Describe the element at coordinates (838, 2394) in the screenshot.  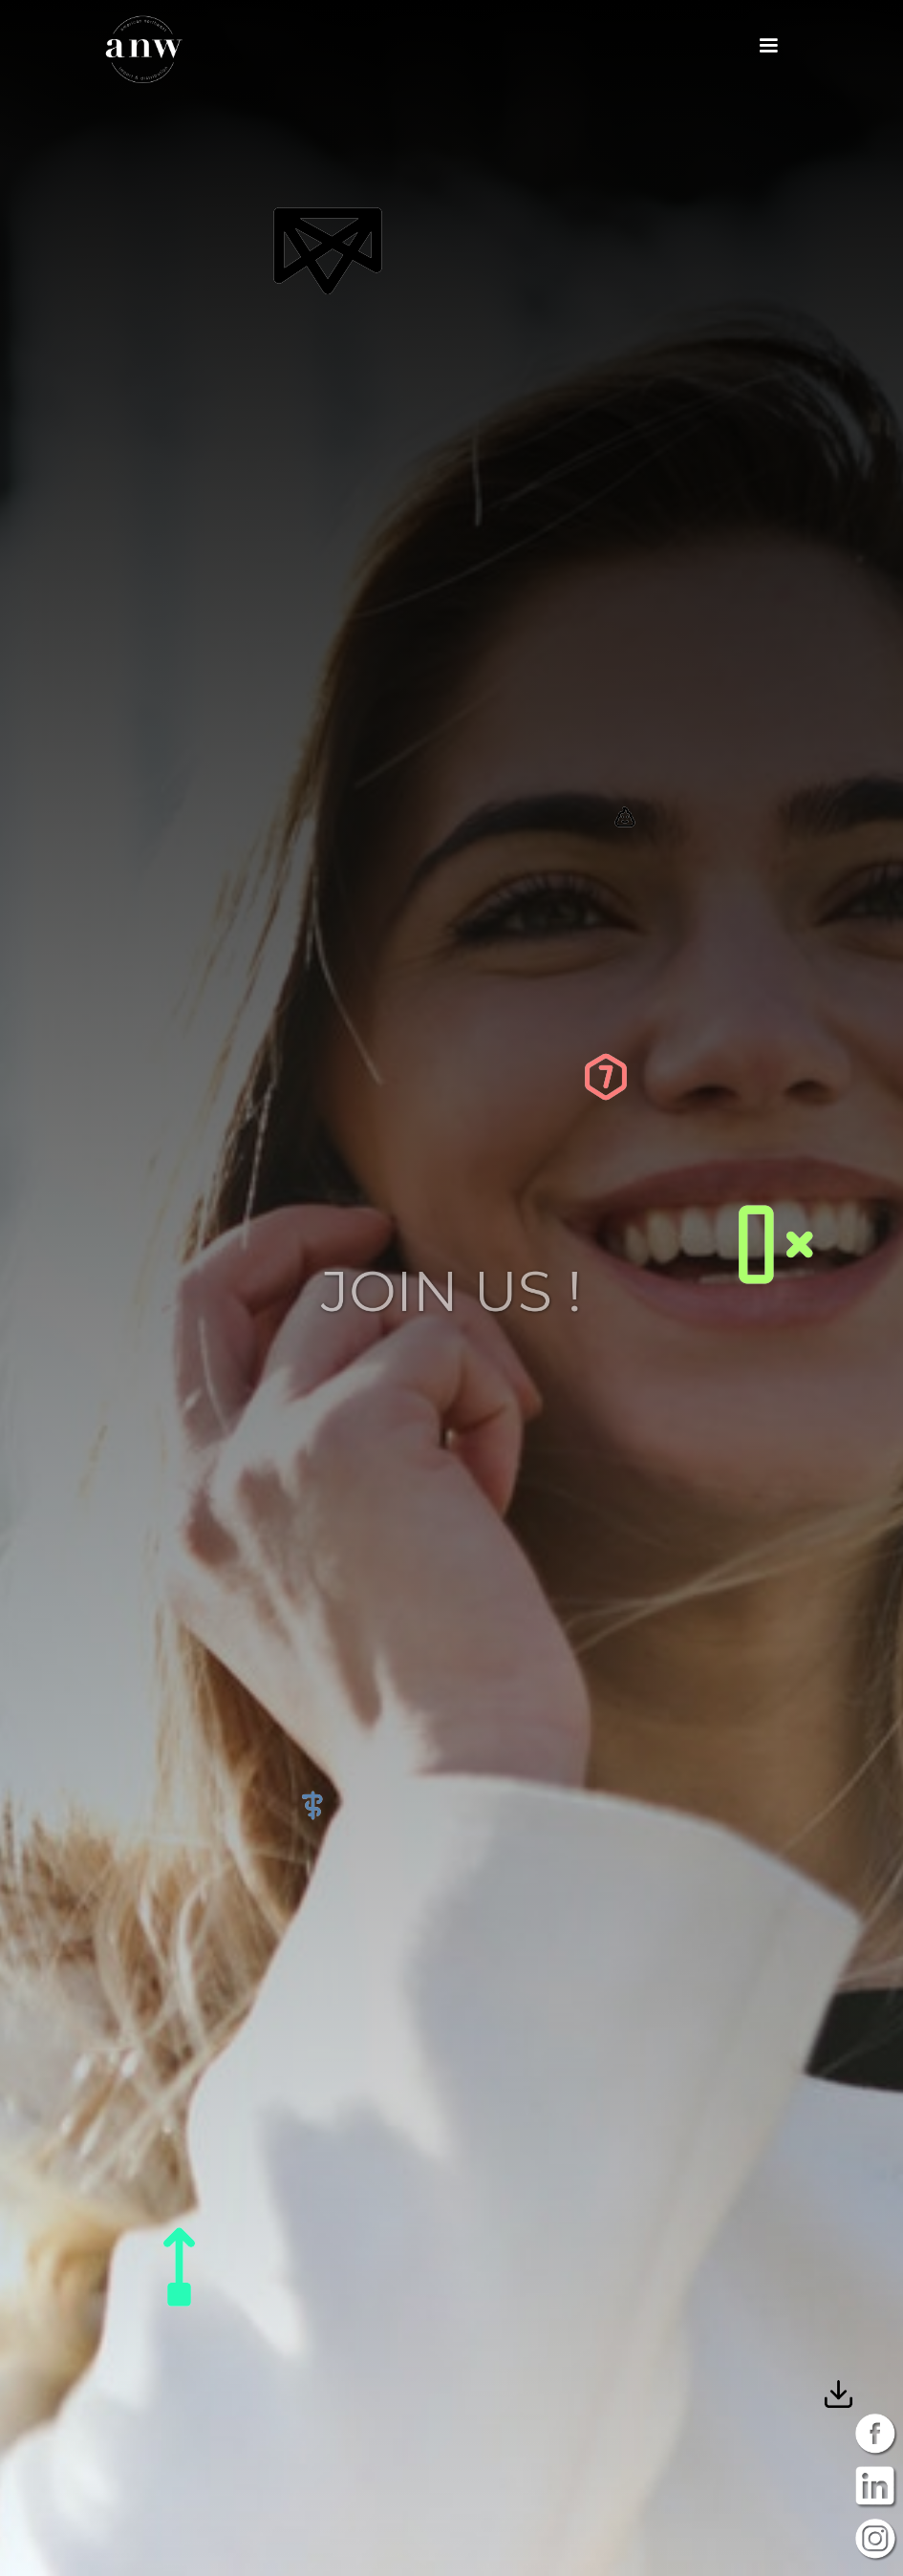
I see `download a file or document` at that location.